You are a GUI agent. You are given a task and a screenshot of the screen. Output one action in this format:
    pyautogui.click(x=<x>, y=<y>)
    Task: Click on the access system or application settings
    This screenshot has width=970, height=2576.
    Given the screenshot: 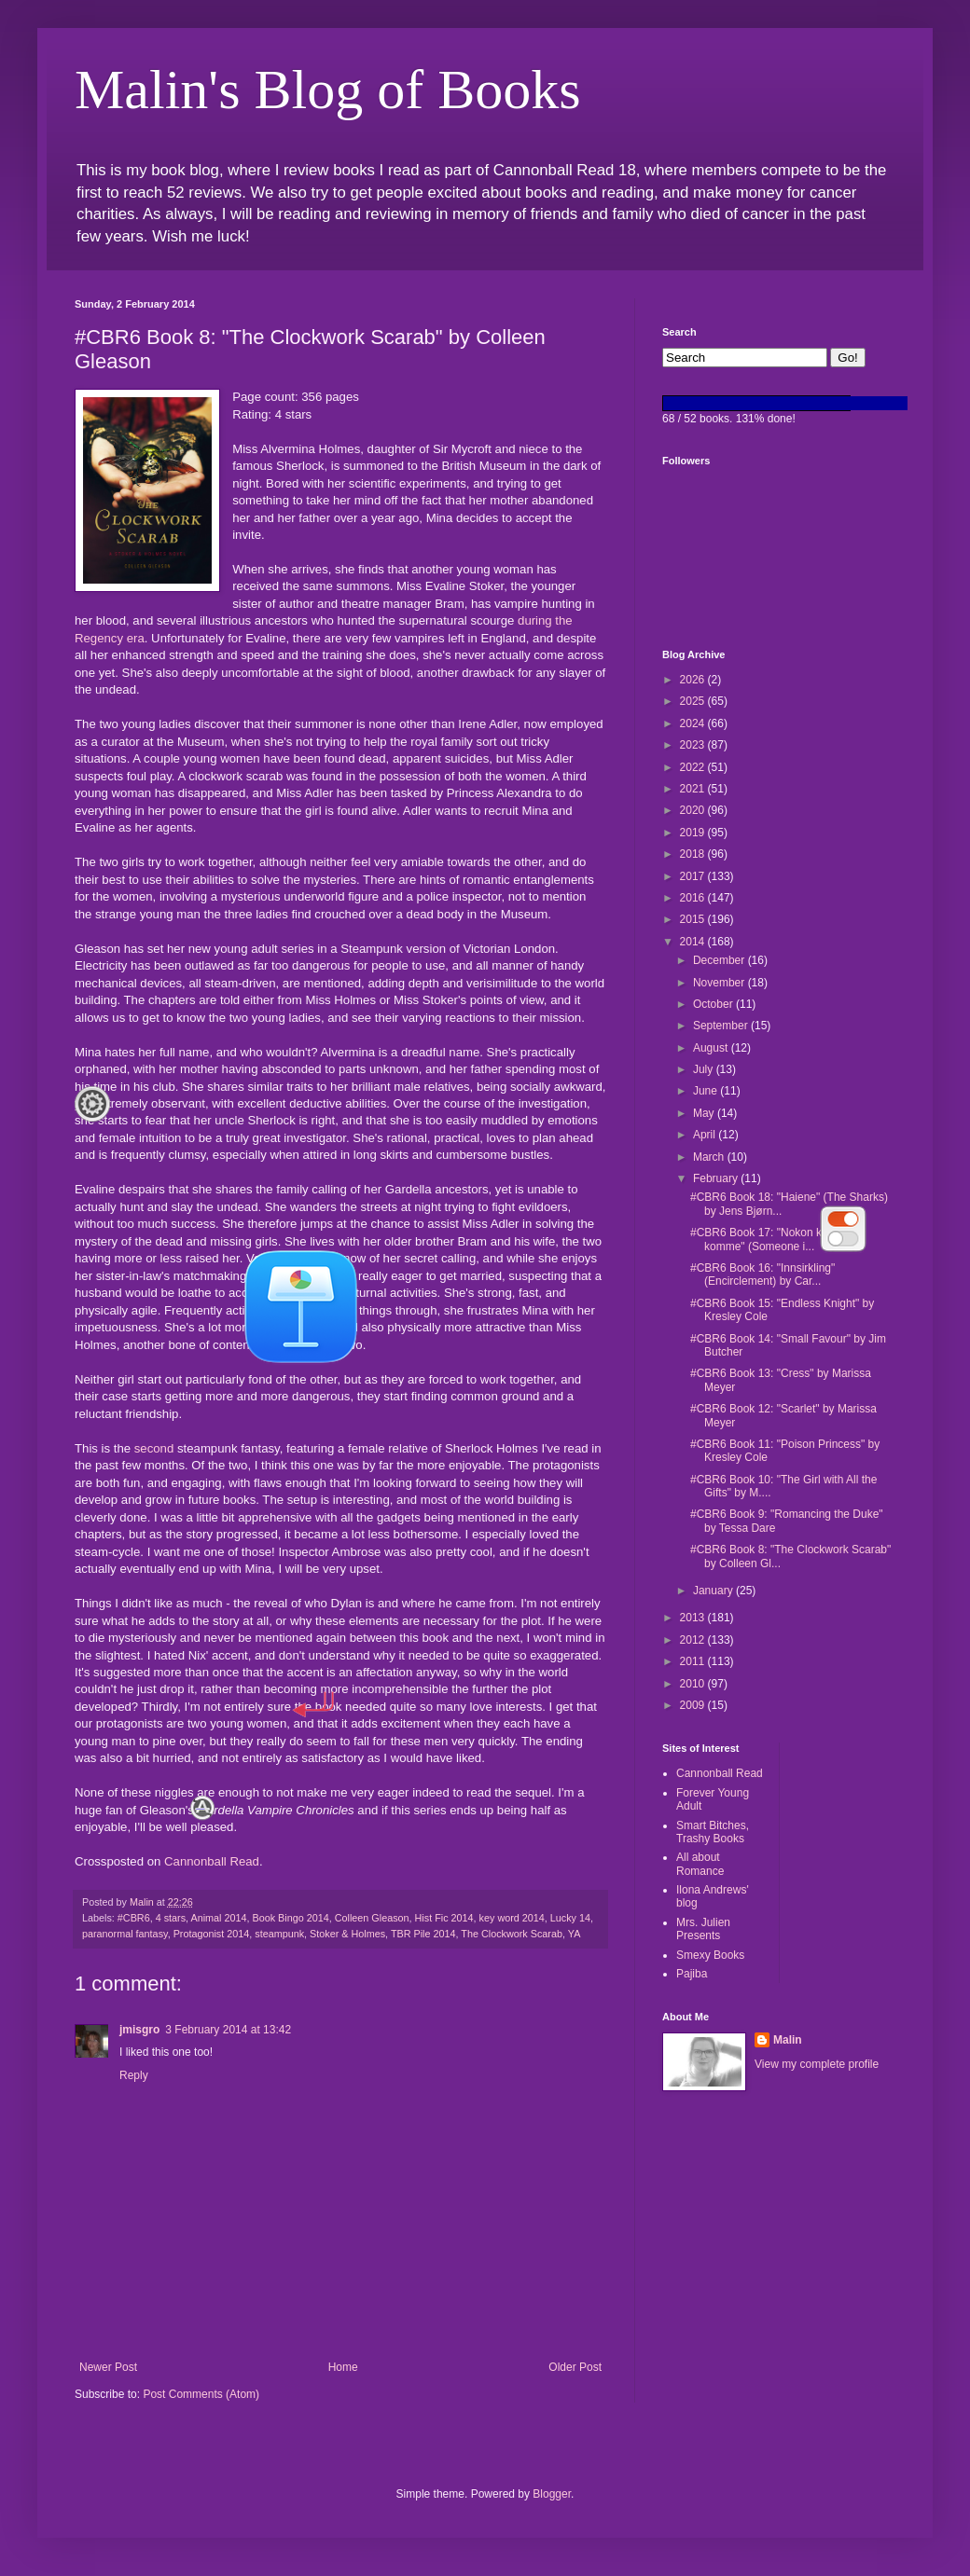 What is the action you would take?
    pyautogui.click(x=92, y=1104)
    